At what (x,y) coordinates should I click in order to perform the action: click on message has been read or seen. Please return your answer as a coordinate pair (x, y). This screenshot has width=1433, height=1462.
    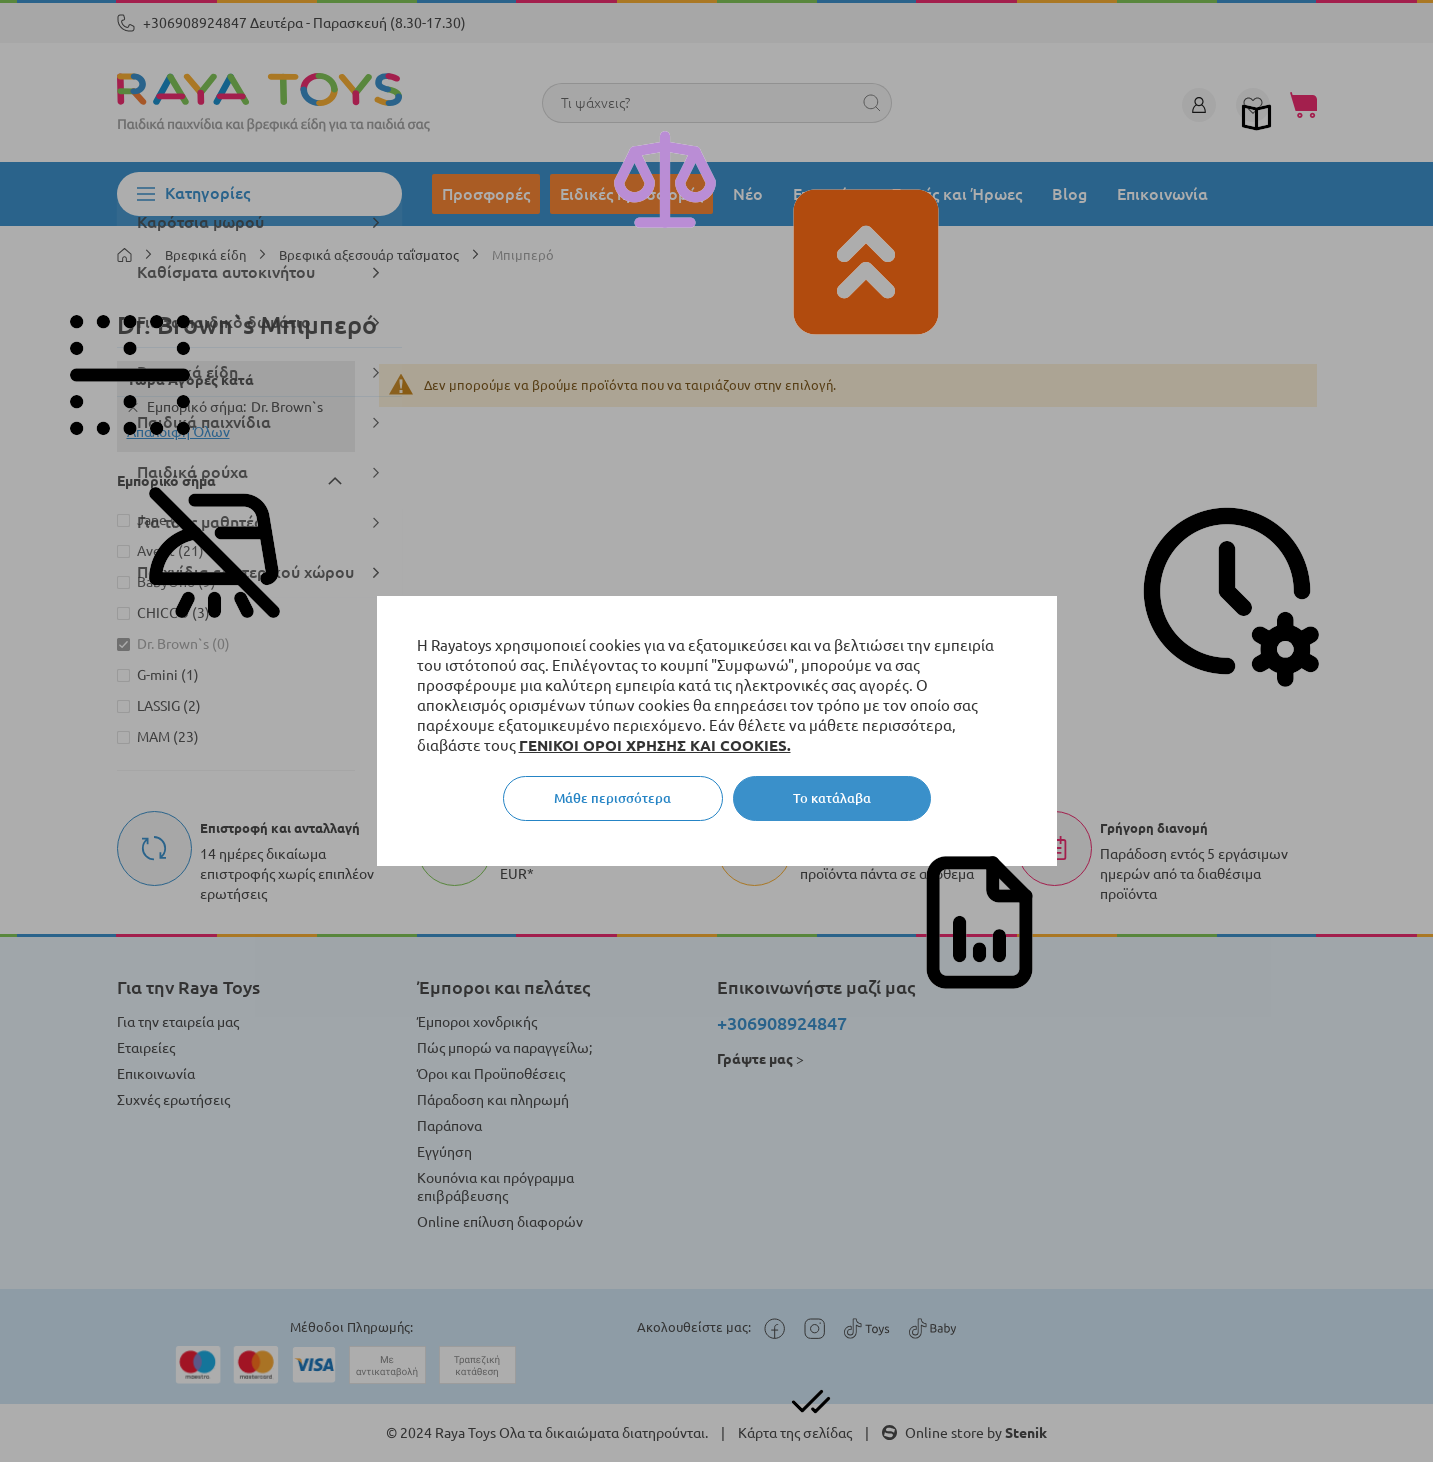
    Looking at the image, I should click on (811, 1402).